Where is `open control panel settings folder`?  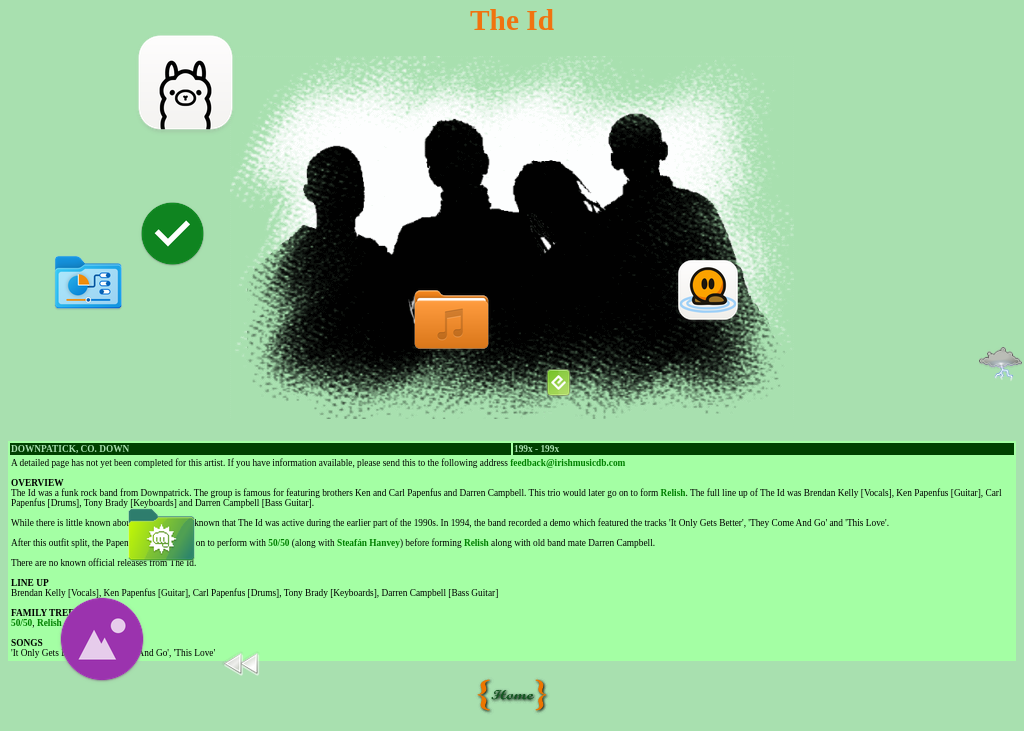
open control panel settings folder is located at coordinates (88, 284).